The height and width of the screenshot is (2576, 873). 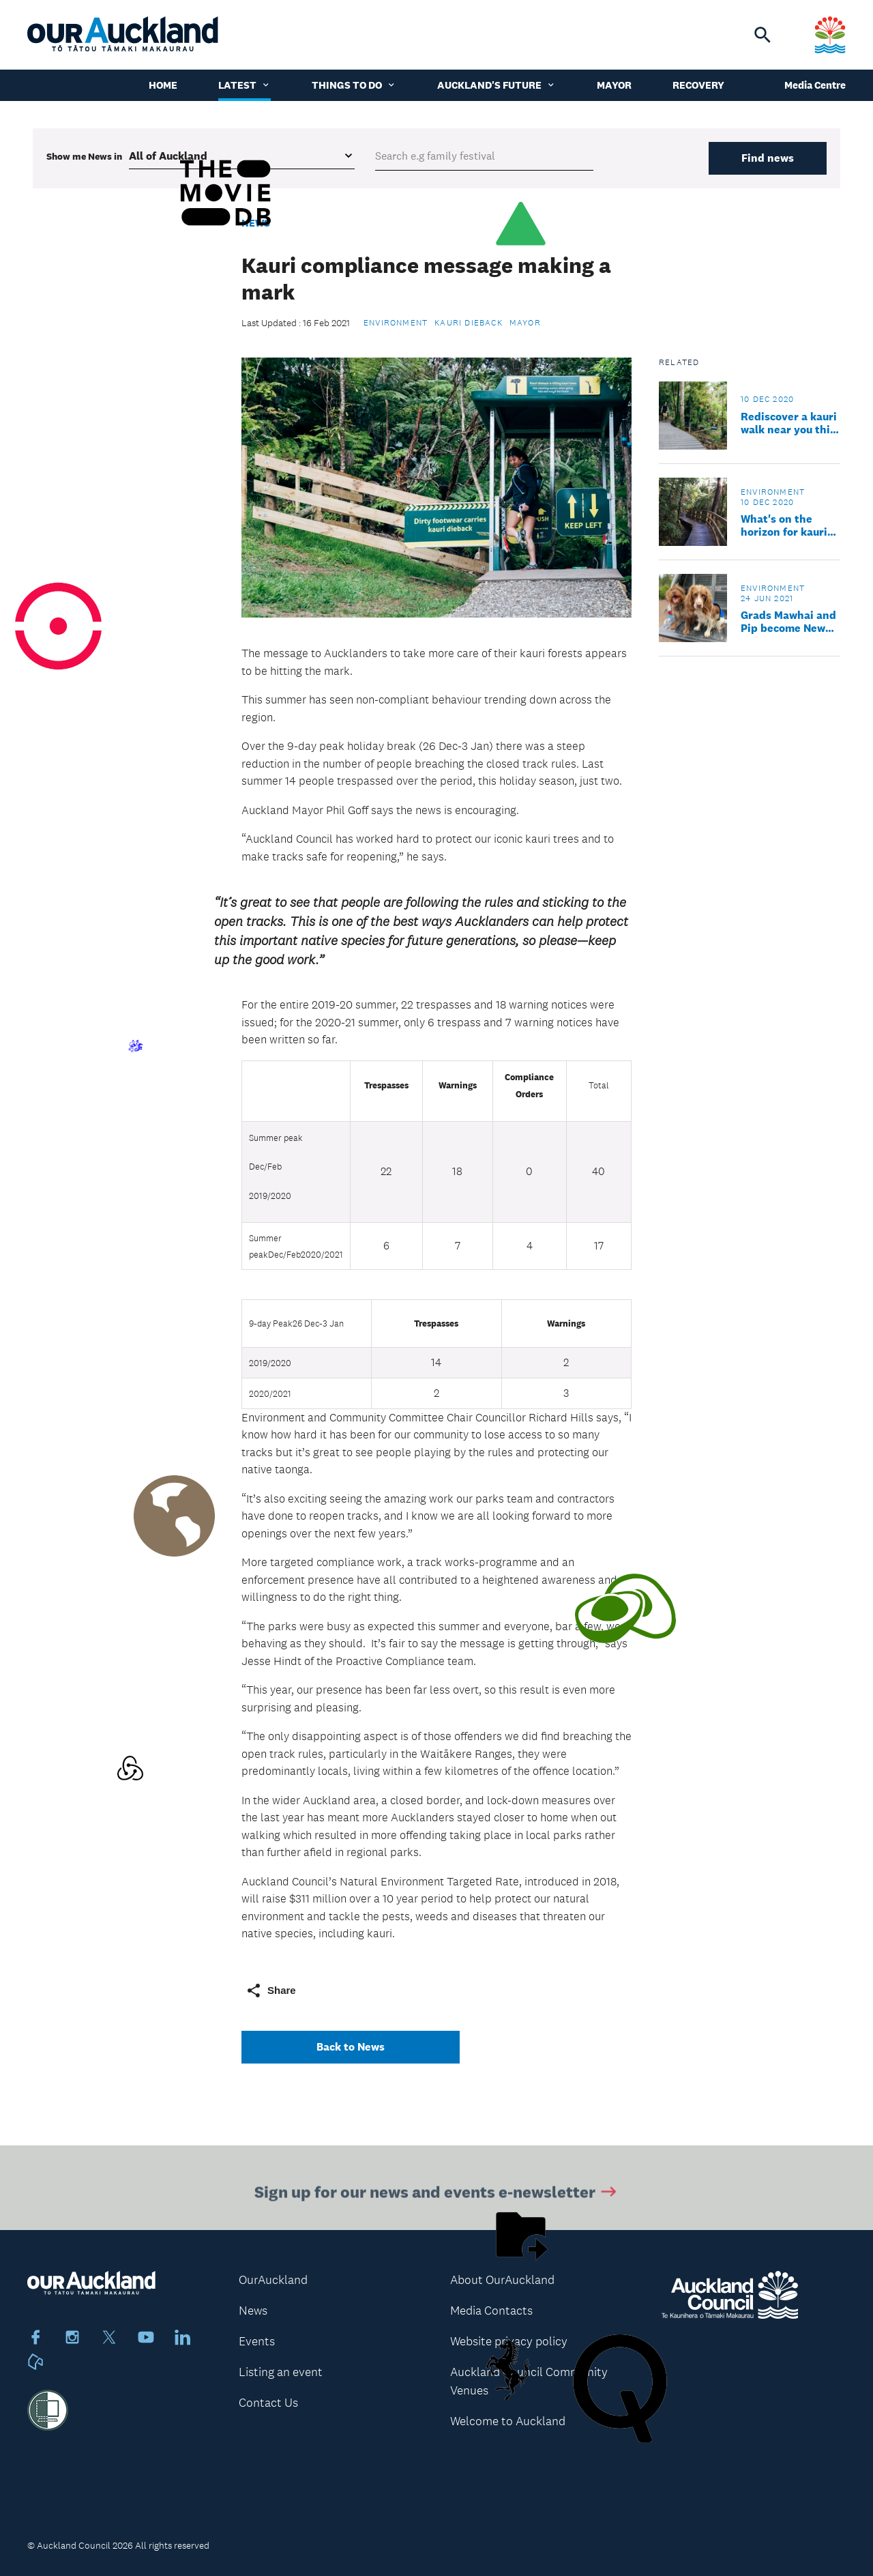 What do you see at coordinates (130, 1768) in the screenshot?
I see `Redux state management library logo` at bounding box center [130, 1768].